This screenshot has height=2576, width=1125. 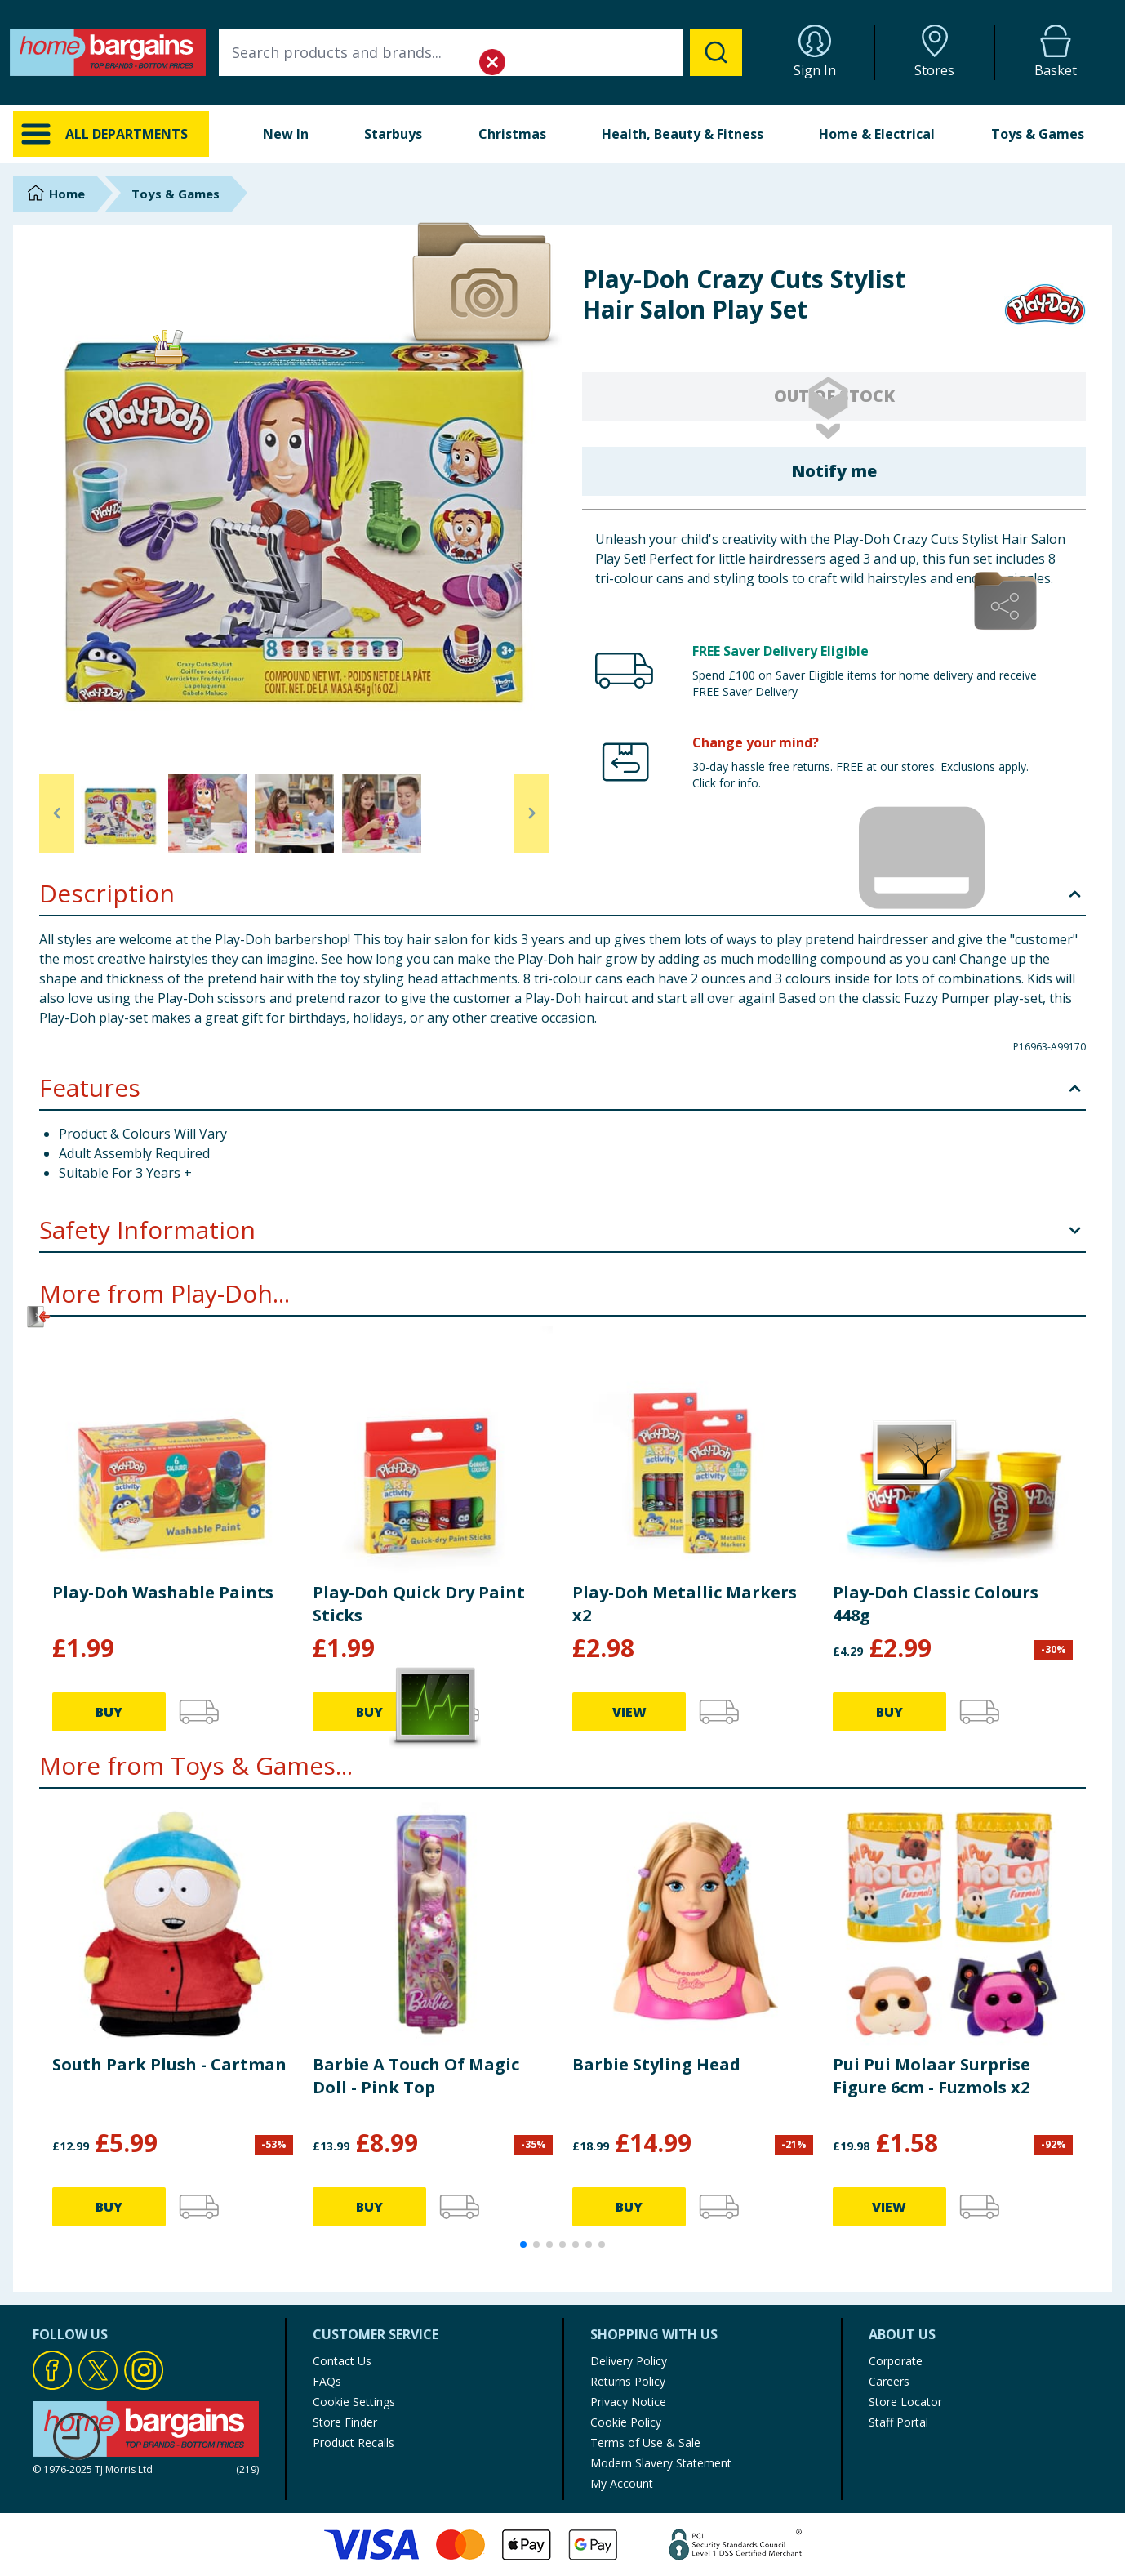 What do you see at coordinates (492, 62) in the screenshot?
I see `close the current dialog or modal window` at bounding box center [492, 62].